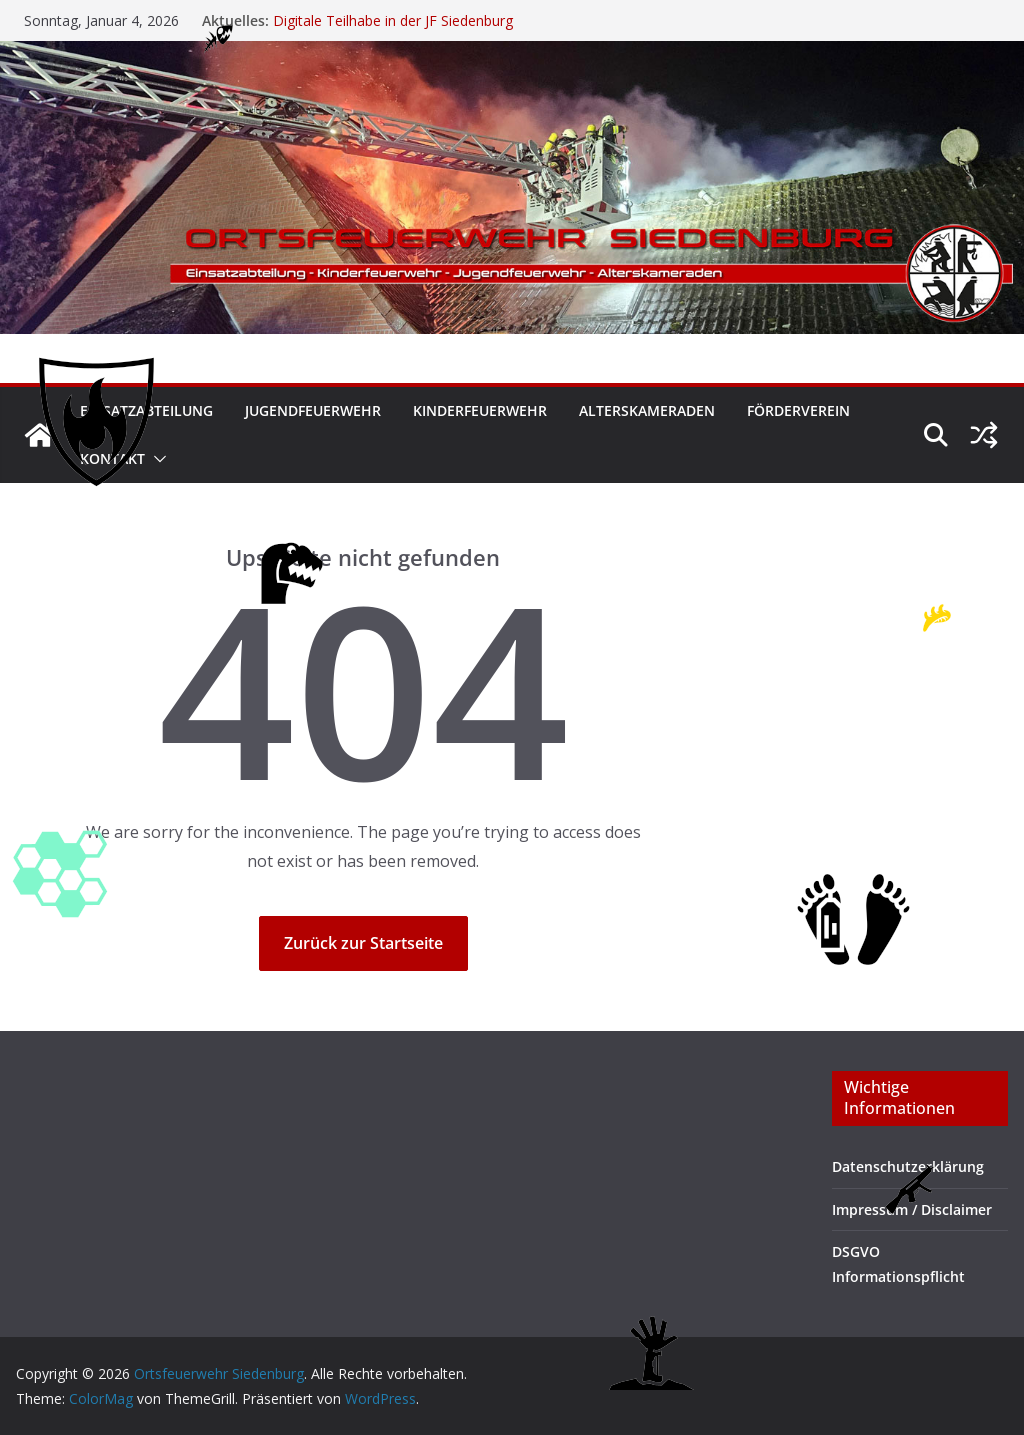 This screenshot has height=1435, width=1024. I want to click on indicates a dead fish or deceased creature in game, so click(218, 39).